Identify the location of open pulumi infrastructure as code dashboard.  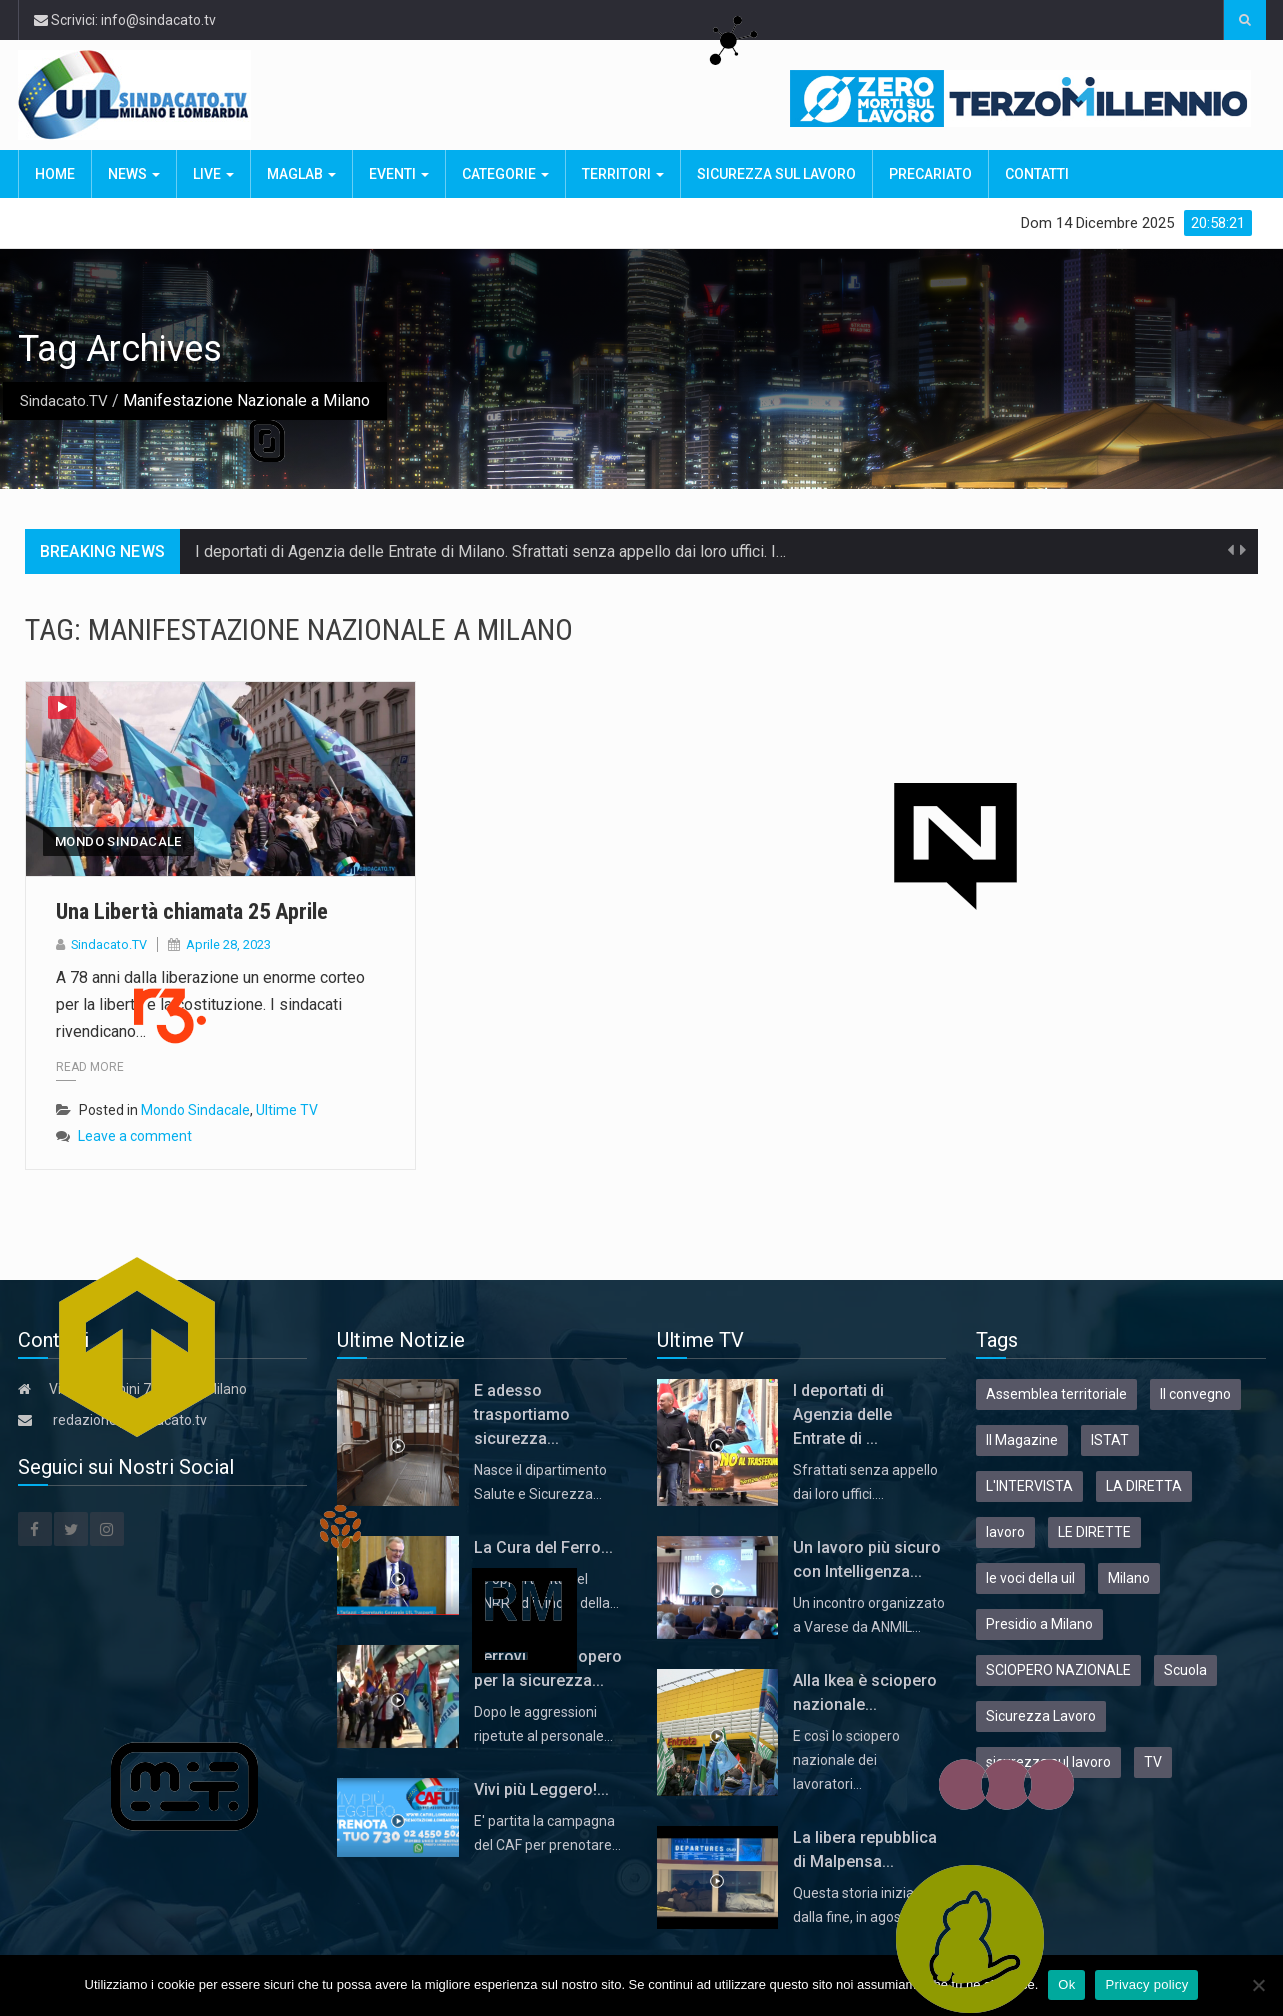
(340, 1526).